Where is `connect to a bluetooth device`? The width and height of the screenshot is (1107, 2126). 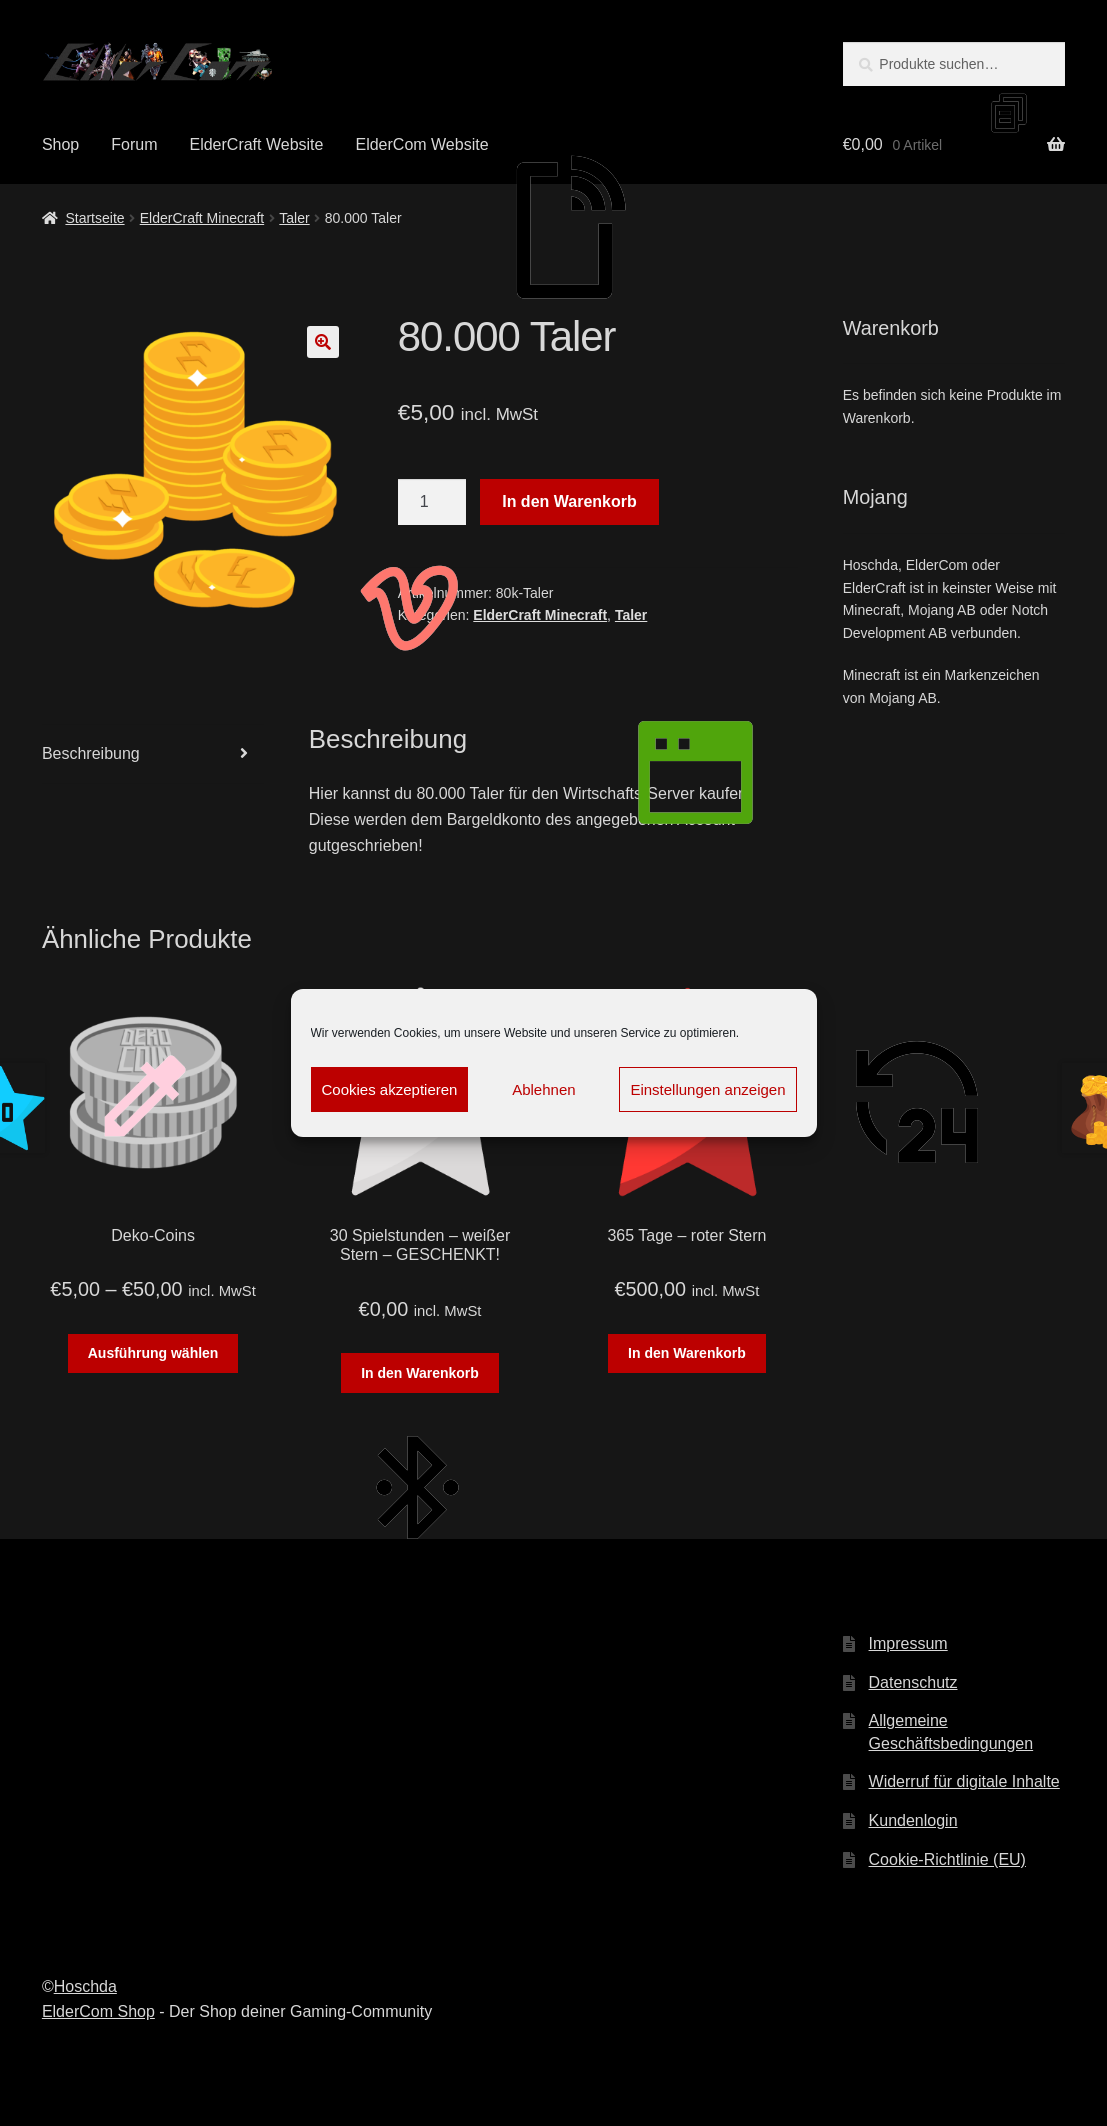
connect to a bluetooth device is located at coordinates (412, 1487).